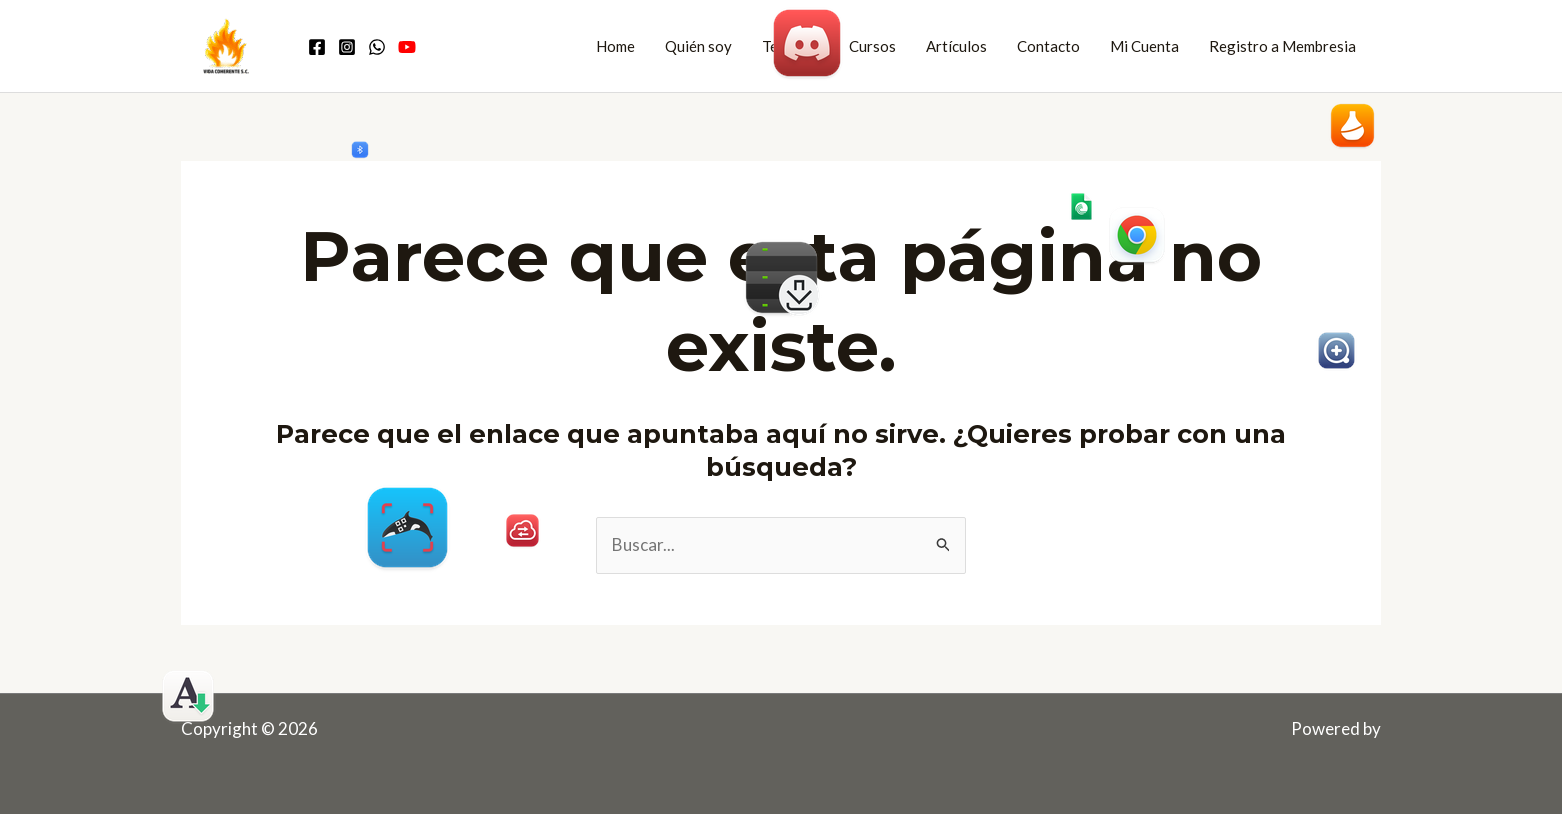 The width and height of the screenshot is (1562, 814). What do you see at coordinates (1137, 235) in the screenshot?
I see `open google chrome browser` at bounding box center [1137, 235].